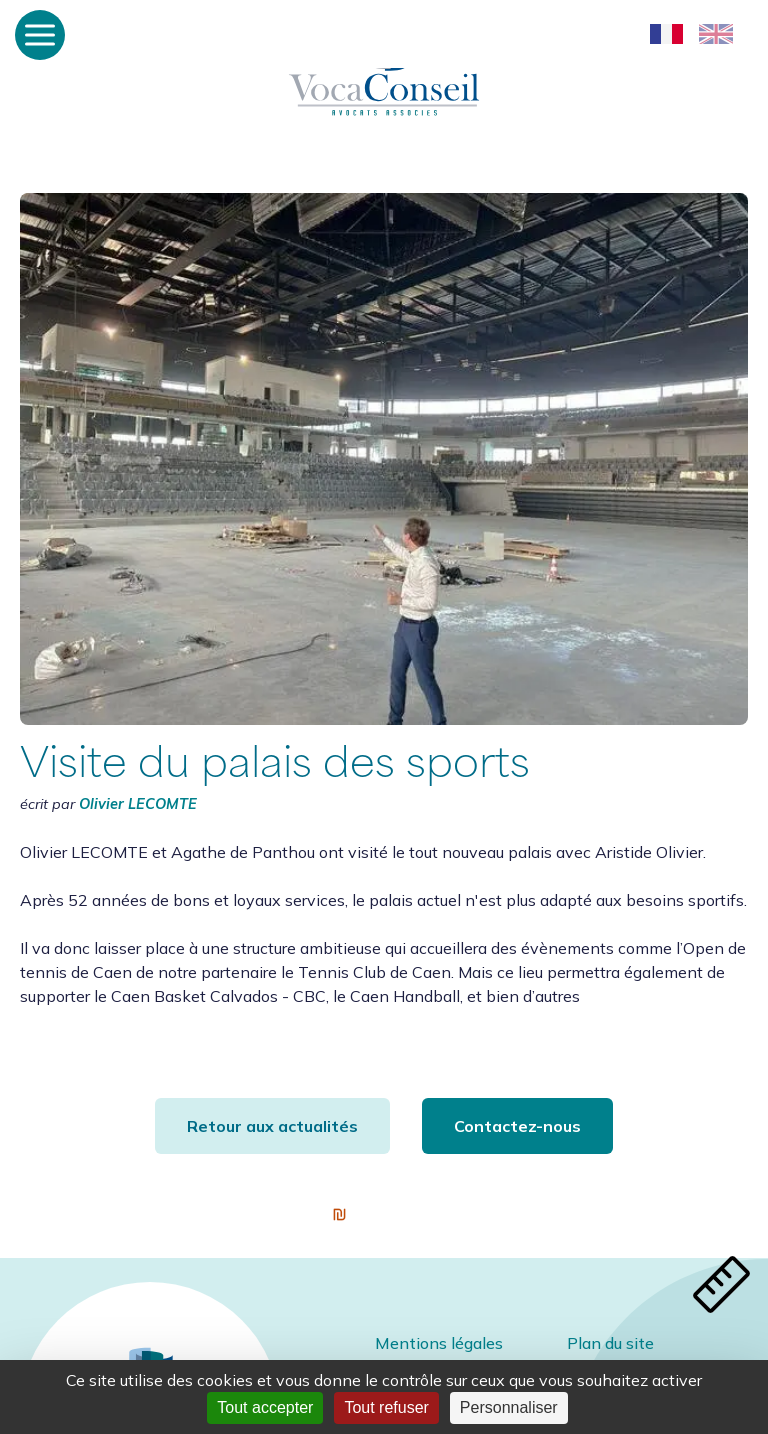 The image size is (768, 1434). Describe the element at coordinates (721, 1284) in the screenshot. I see `access measurement tools` at that location.